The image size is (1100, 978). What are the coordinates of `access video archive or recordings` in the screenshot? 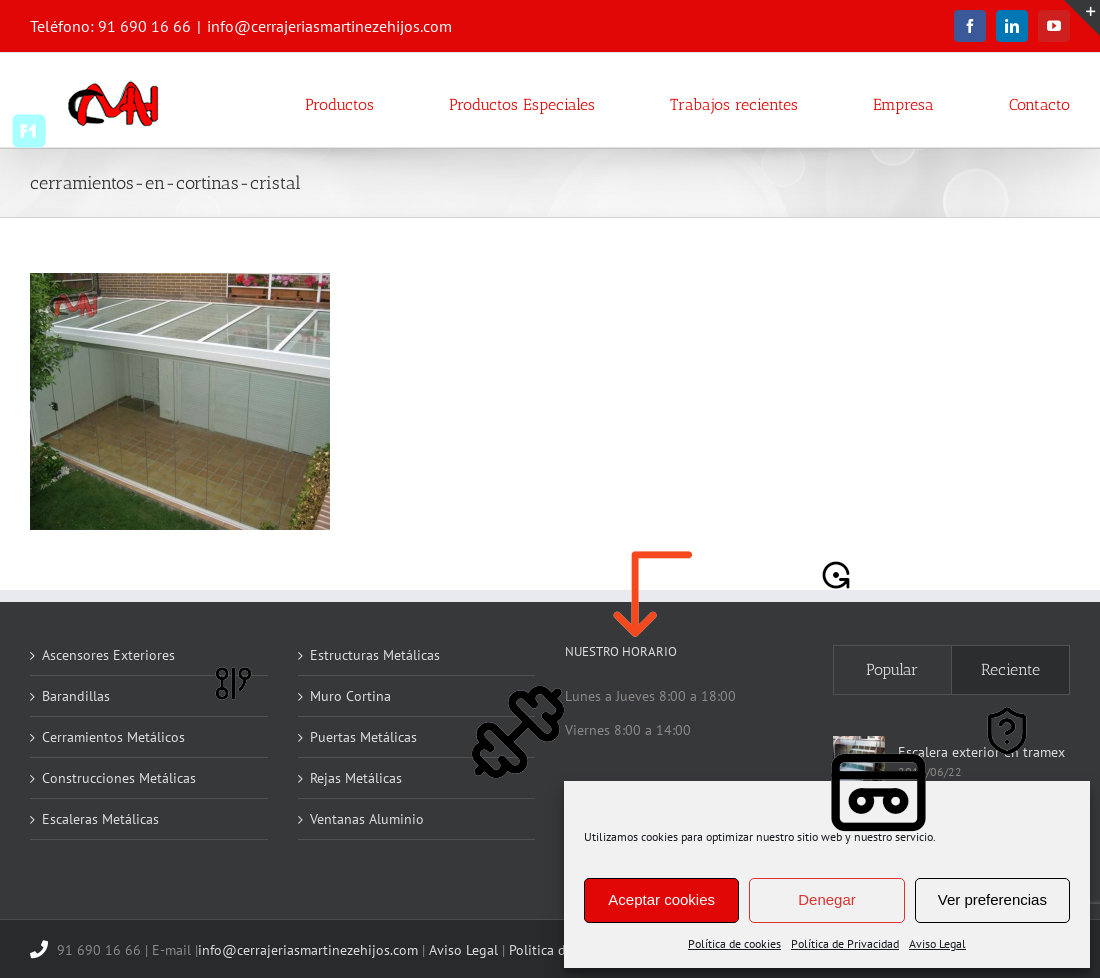 It's located at (878, 792).